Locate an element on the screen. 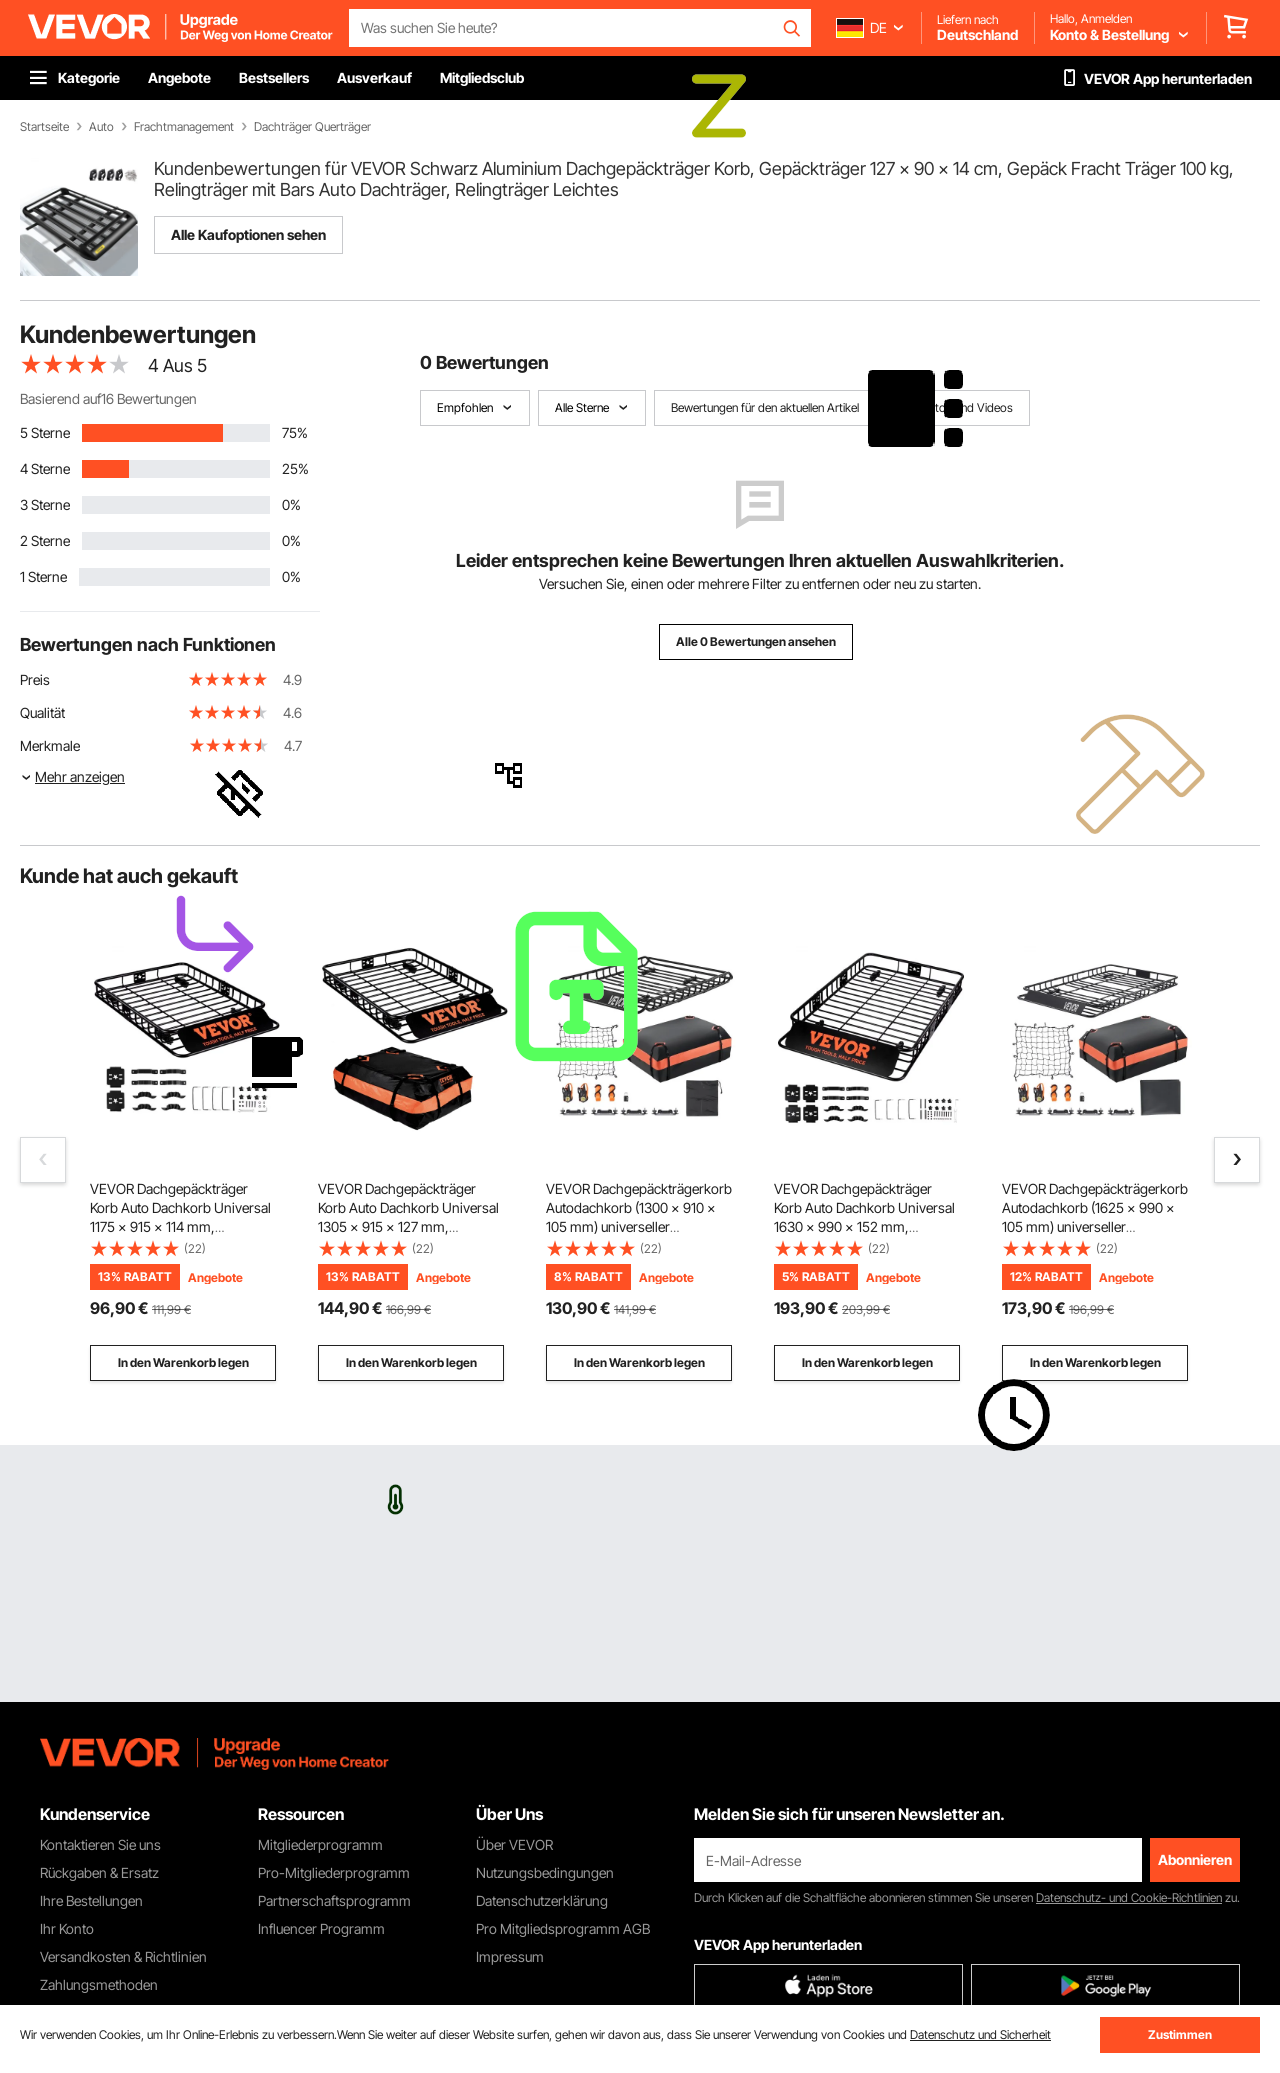 Image resolution: width=1280 pixels, height=2073 pixels. indicates items starting with the letter Z in an alphabetical list is located at coordinates (719, 106).